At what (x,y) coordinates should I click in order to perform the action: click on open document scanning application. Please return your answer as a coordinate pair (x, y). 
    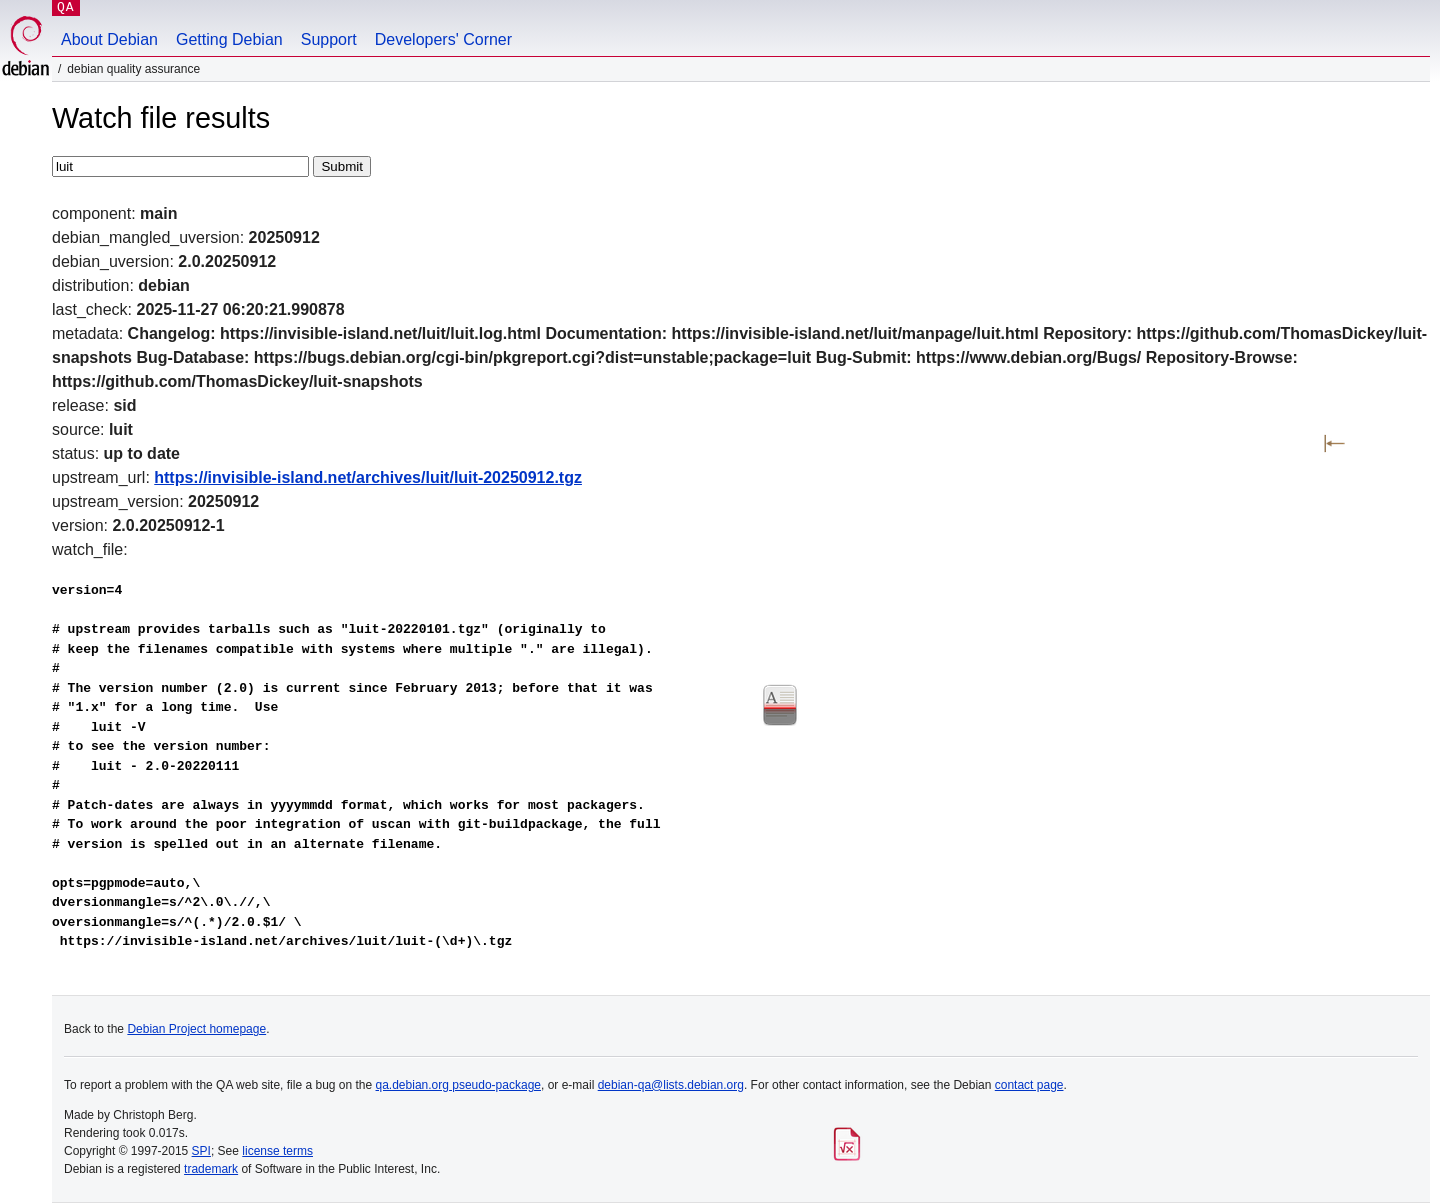
    Looking at the image, I should click on (780, 705).